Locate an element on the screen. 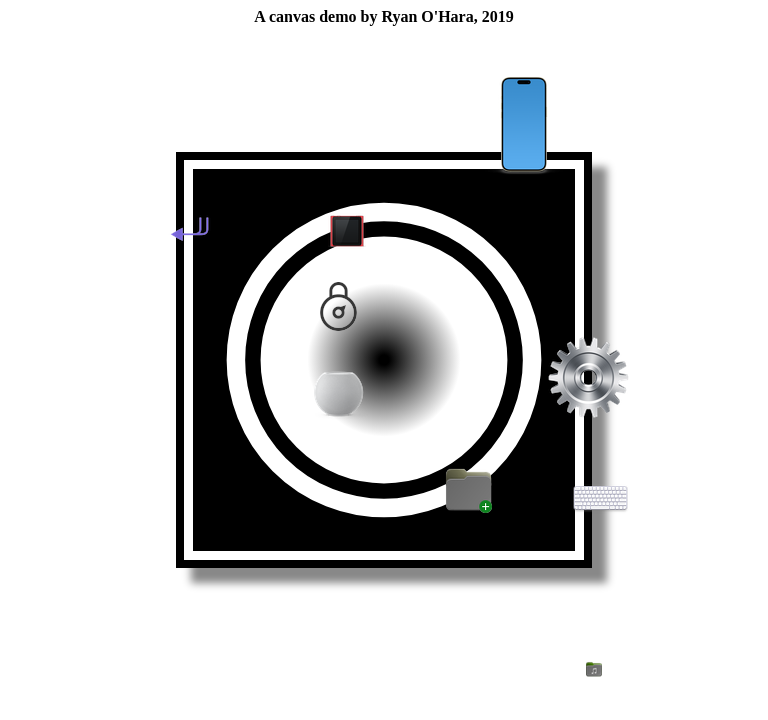 Image resolution: width=768 pixels, height=720 pixels. access behavior settings in the media library is located at coordinates (588, 377).